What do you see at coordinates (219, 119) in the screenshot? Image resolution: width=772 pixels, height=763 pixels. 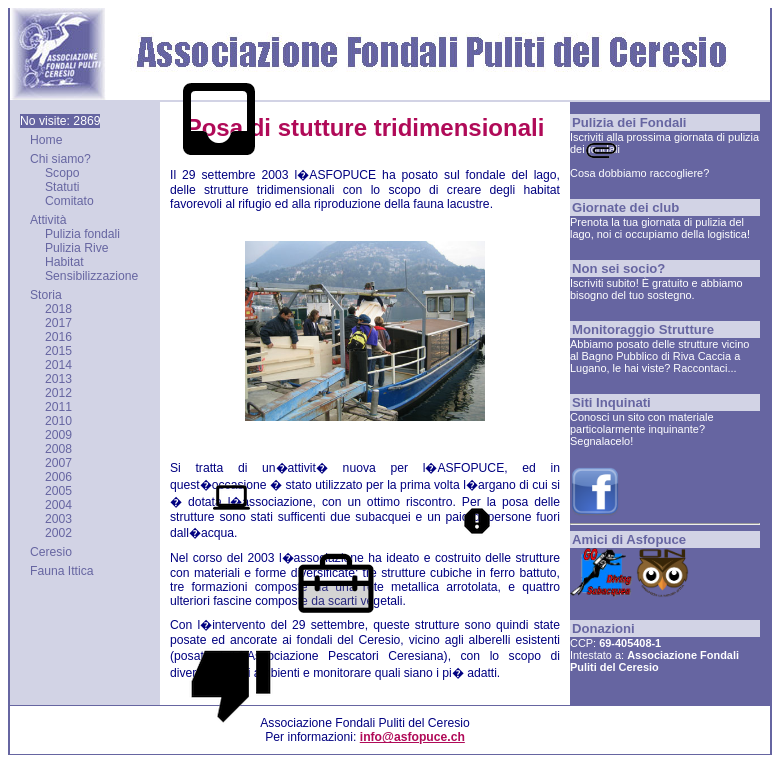 I see `access your inbox` at bounding box center [219, 119].